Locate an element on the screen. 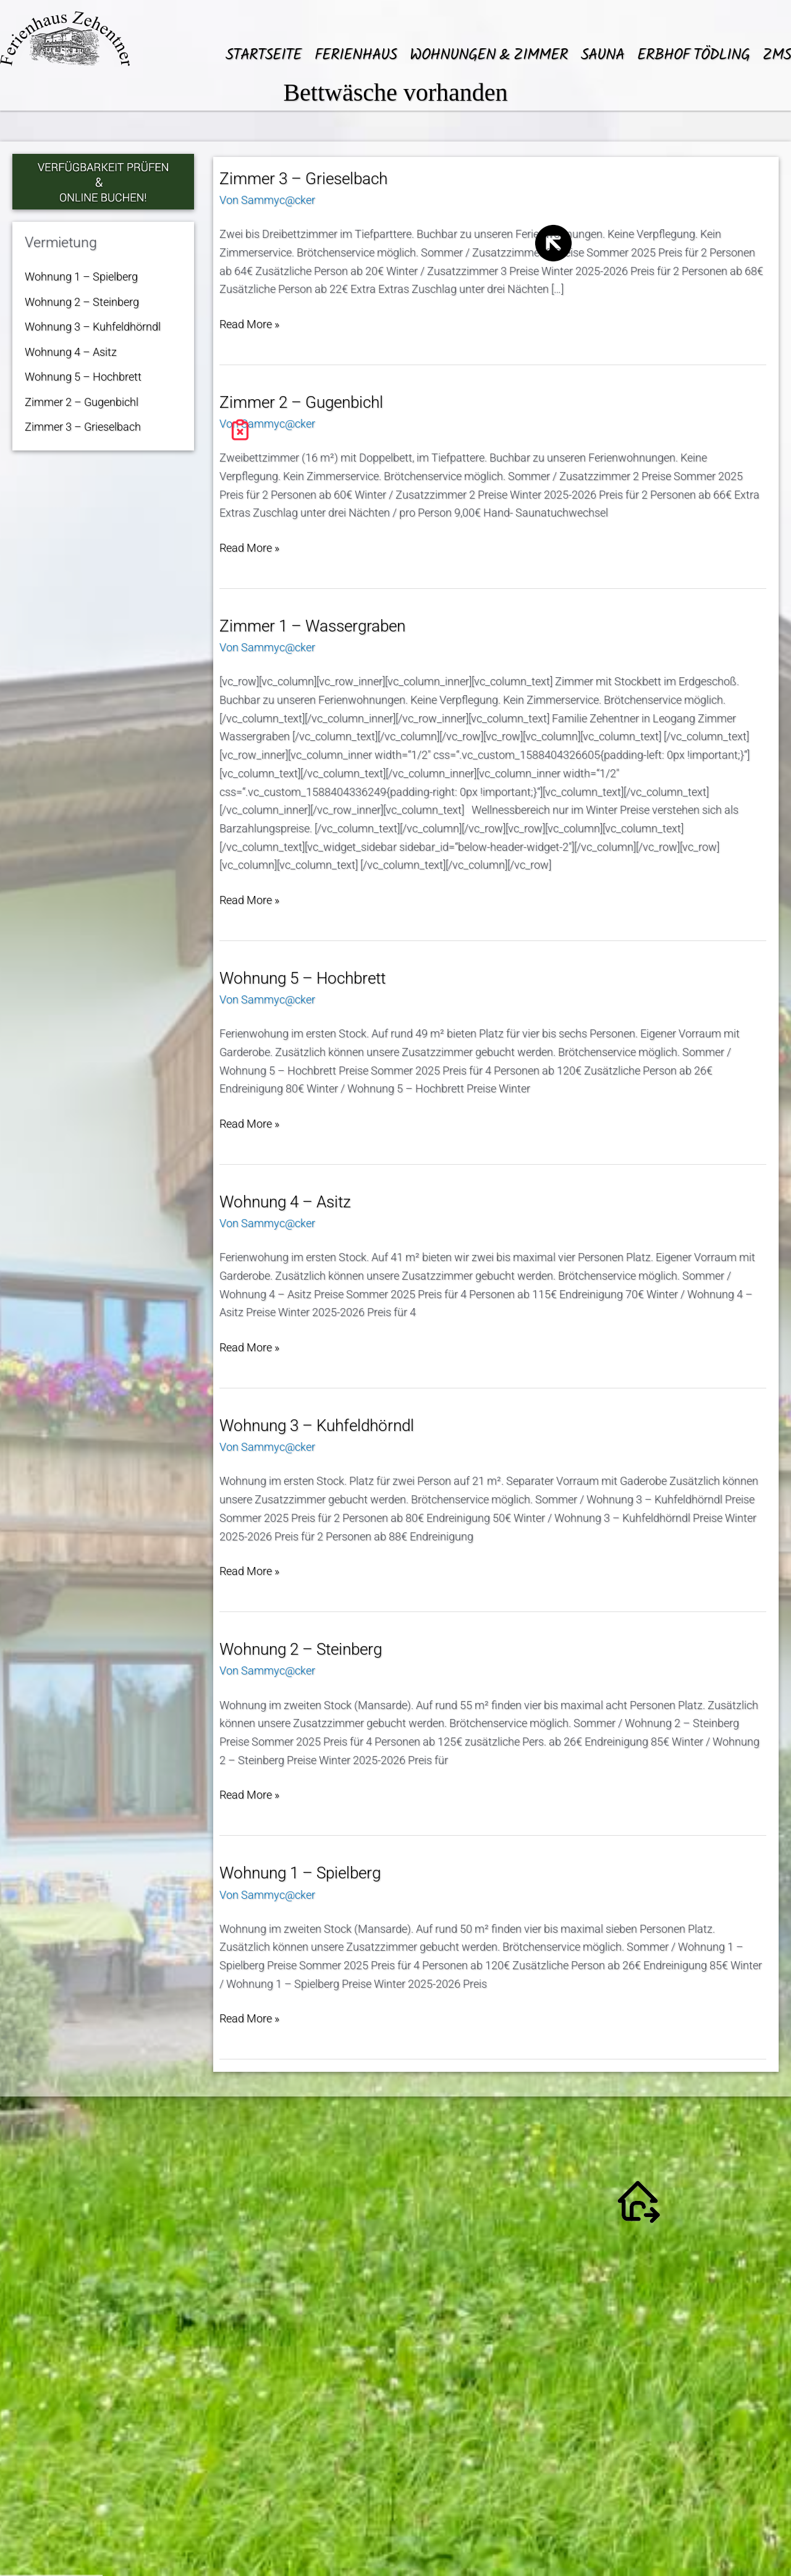 The height and width of the screenshot is (2576, 791). clear clipboard contents is located at coordinates (240, 429).